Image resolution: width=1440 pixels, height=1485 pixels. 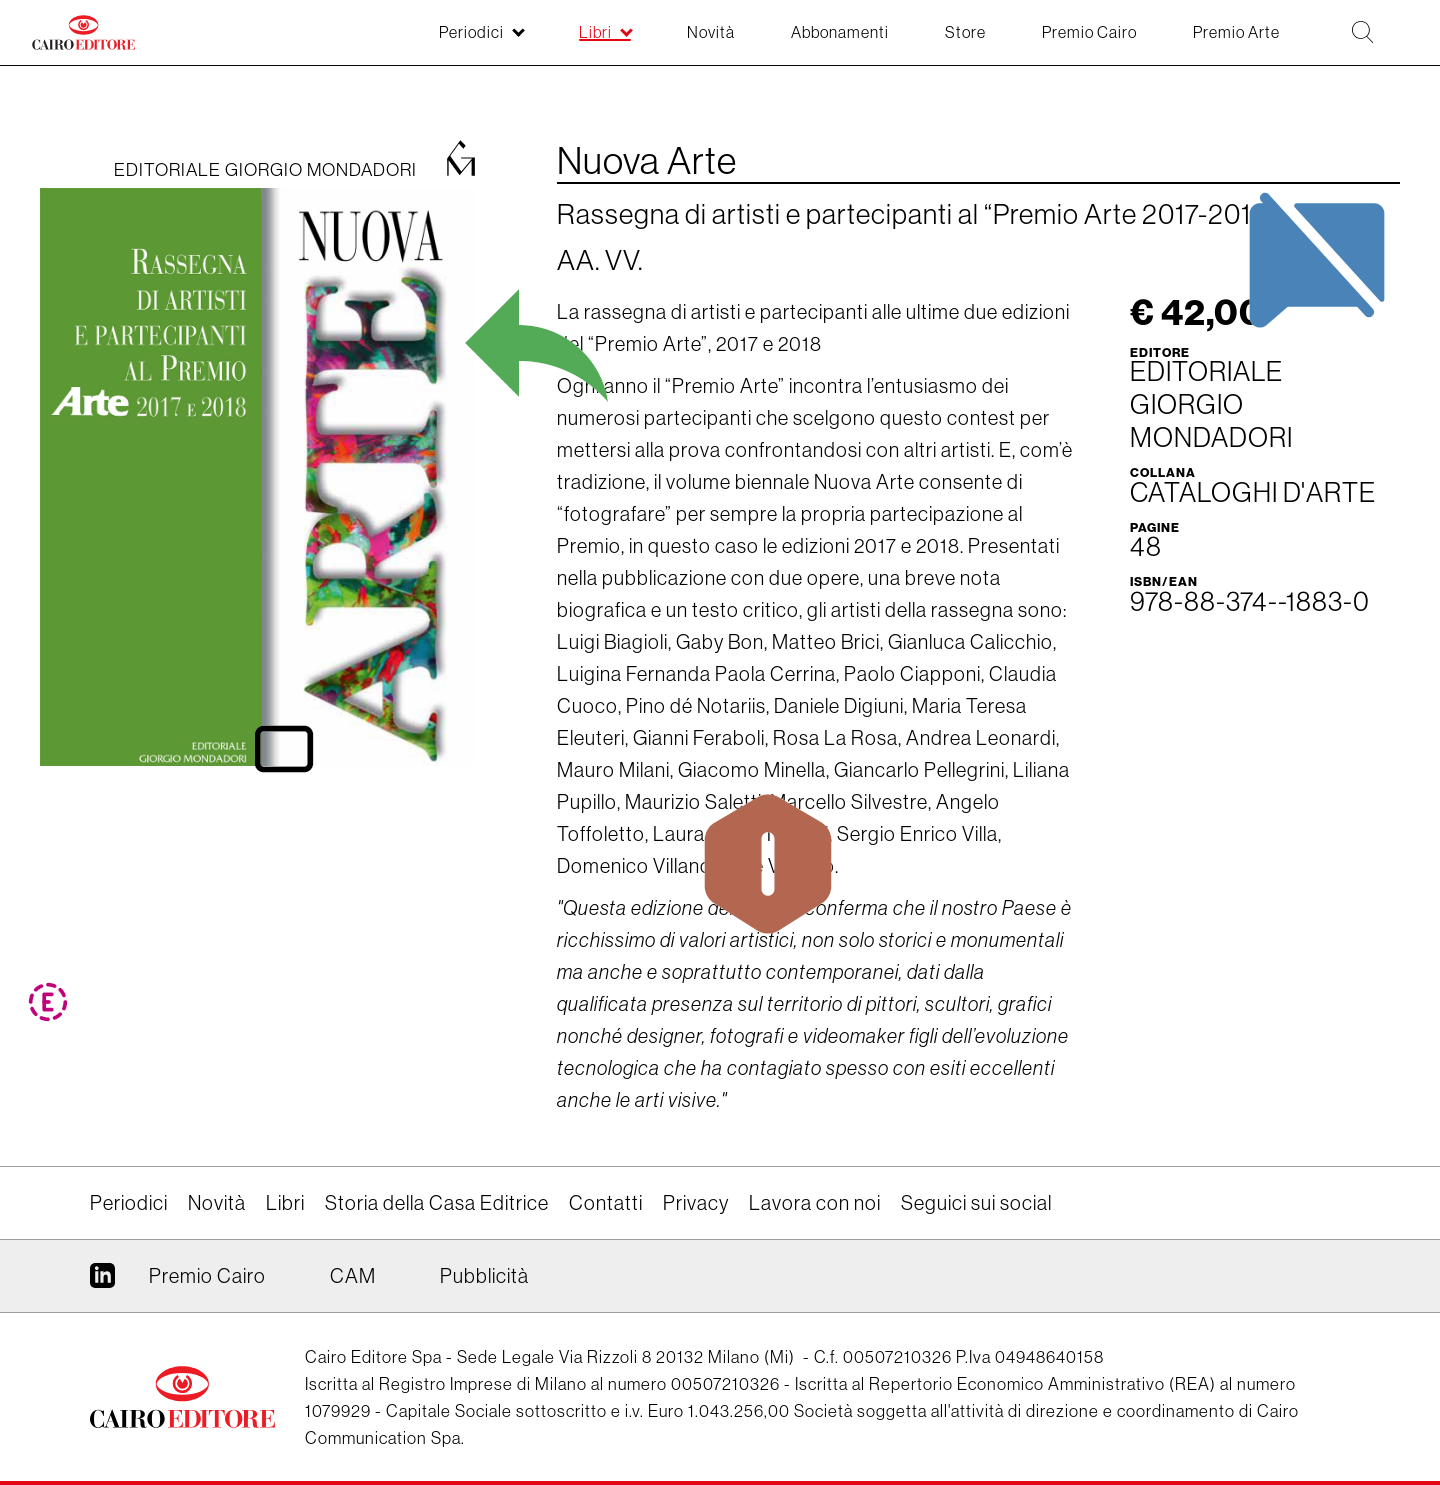 I want to click on mute or disable chat notifications, so click(x=1317, y=255).